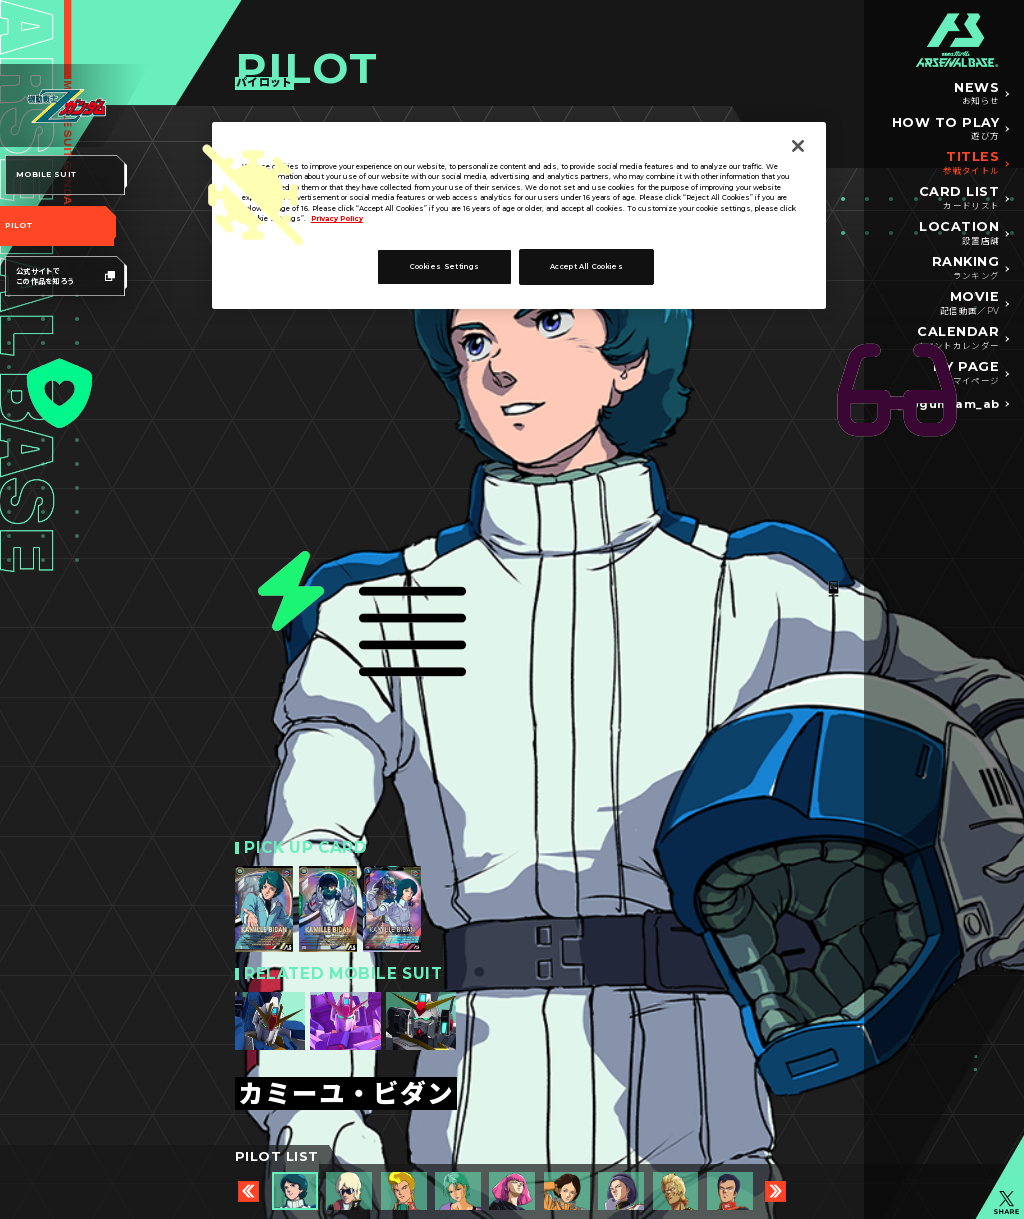 This screenshot has height=1219, width=1024. I want to click on open navigation menu, so click(412, 631).